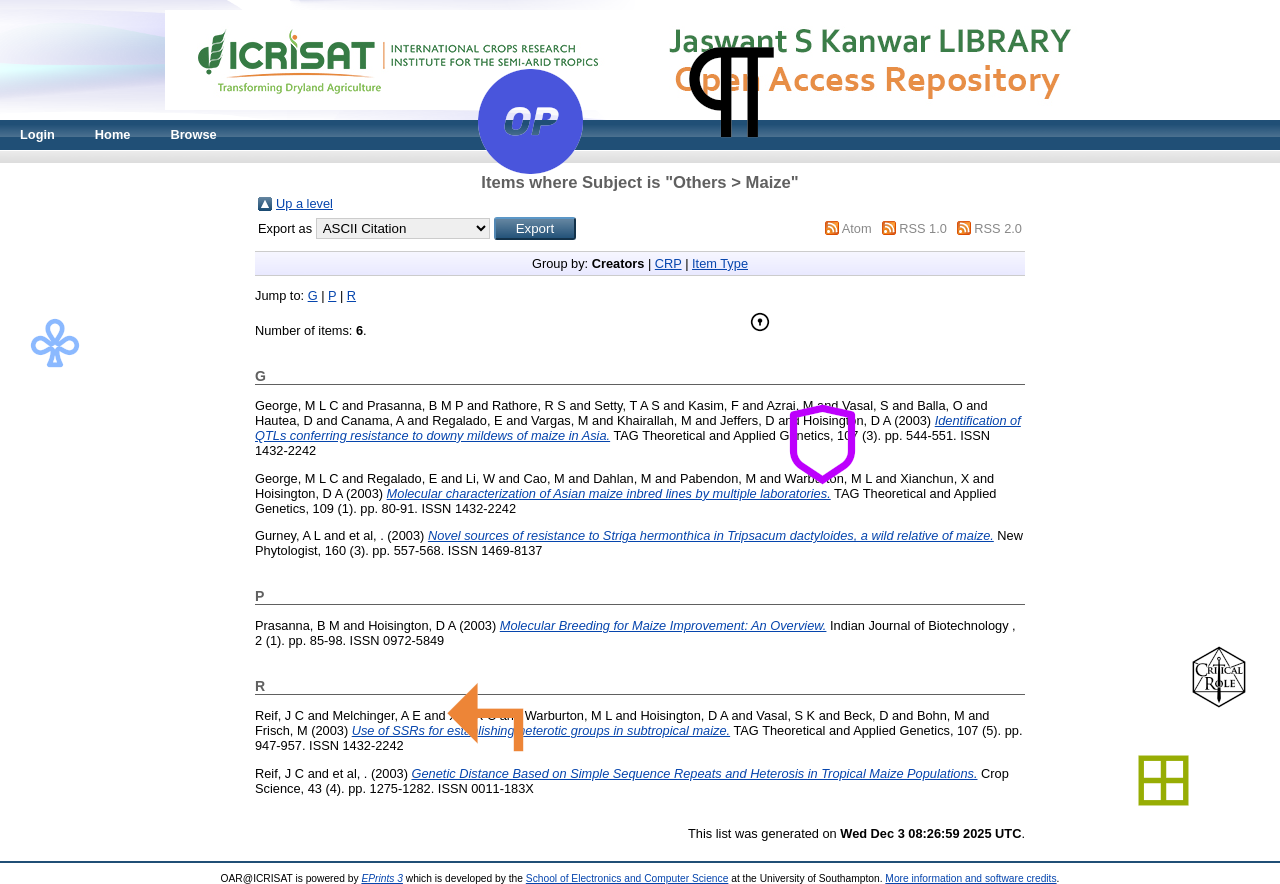 This screenshot has width=1280, height=884. What do you see at coordinates (760, 322) in the screenshot?
I see `lock or secure a room` at bounding box center [760, 322].